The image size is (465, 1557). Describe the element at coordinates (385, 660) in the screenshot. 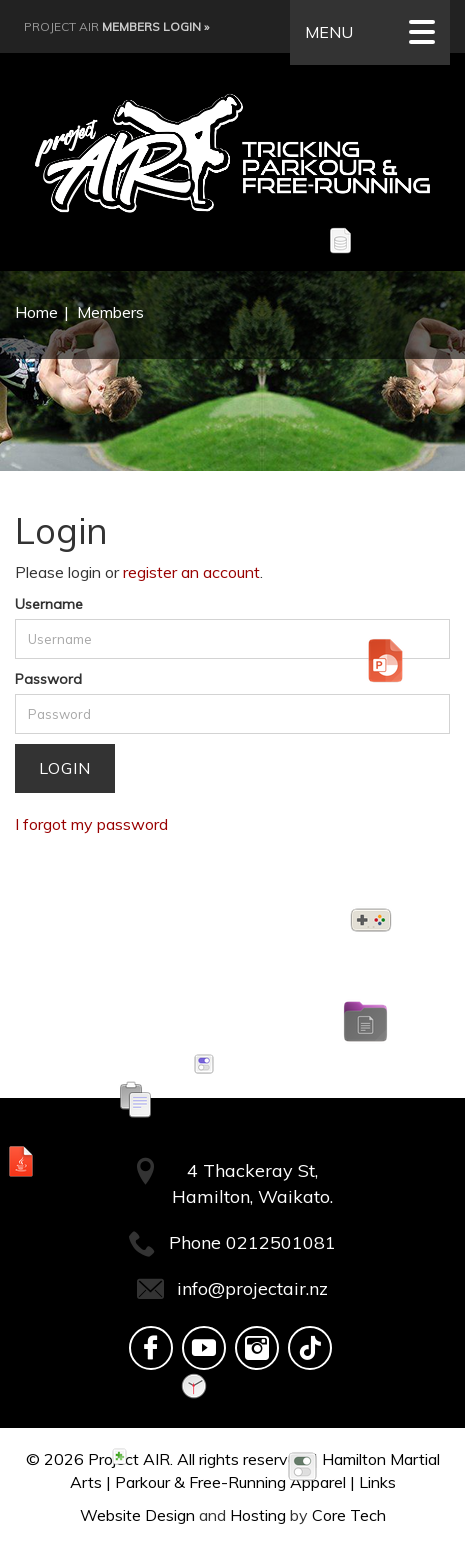

I see `a microsoft powerpoint file` at that location.